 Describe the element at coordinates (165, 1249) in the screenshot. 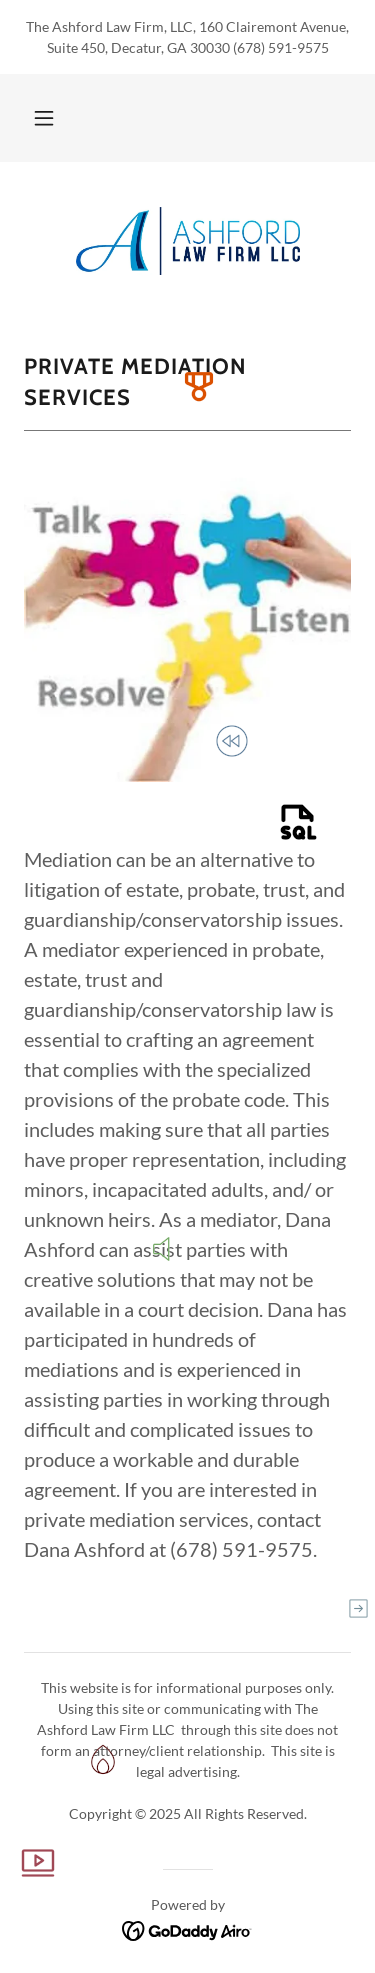

I see `speaker with no audio output` at that location.